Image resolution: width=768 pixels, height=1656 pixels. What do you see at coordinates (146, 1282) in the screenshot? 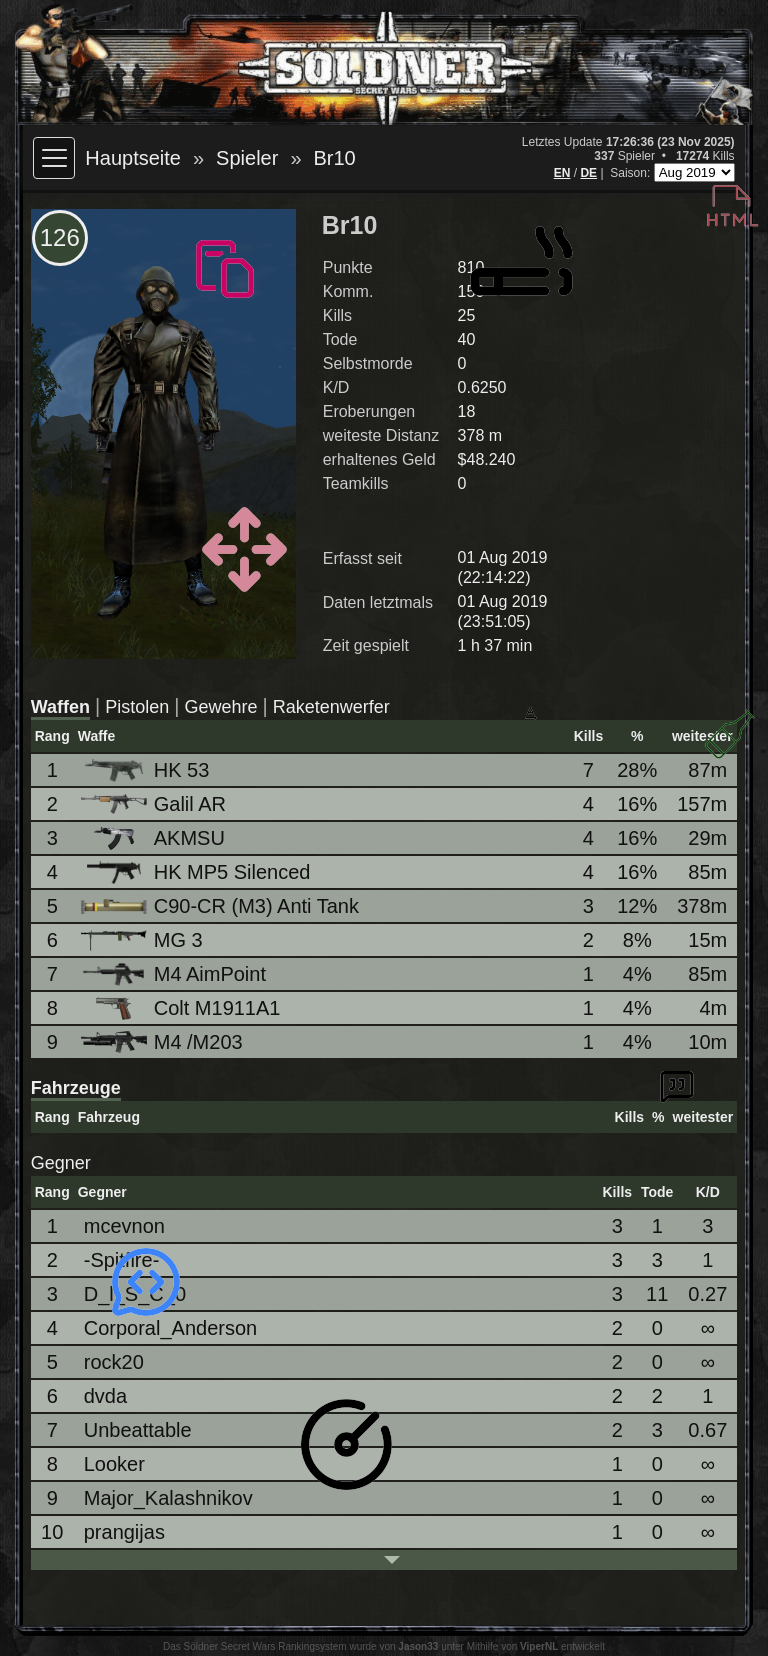
I see `access code snippets in chat` at bounding box center [146, 1282].